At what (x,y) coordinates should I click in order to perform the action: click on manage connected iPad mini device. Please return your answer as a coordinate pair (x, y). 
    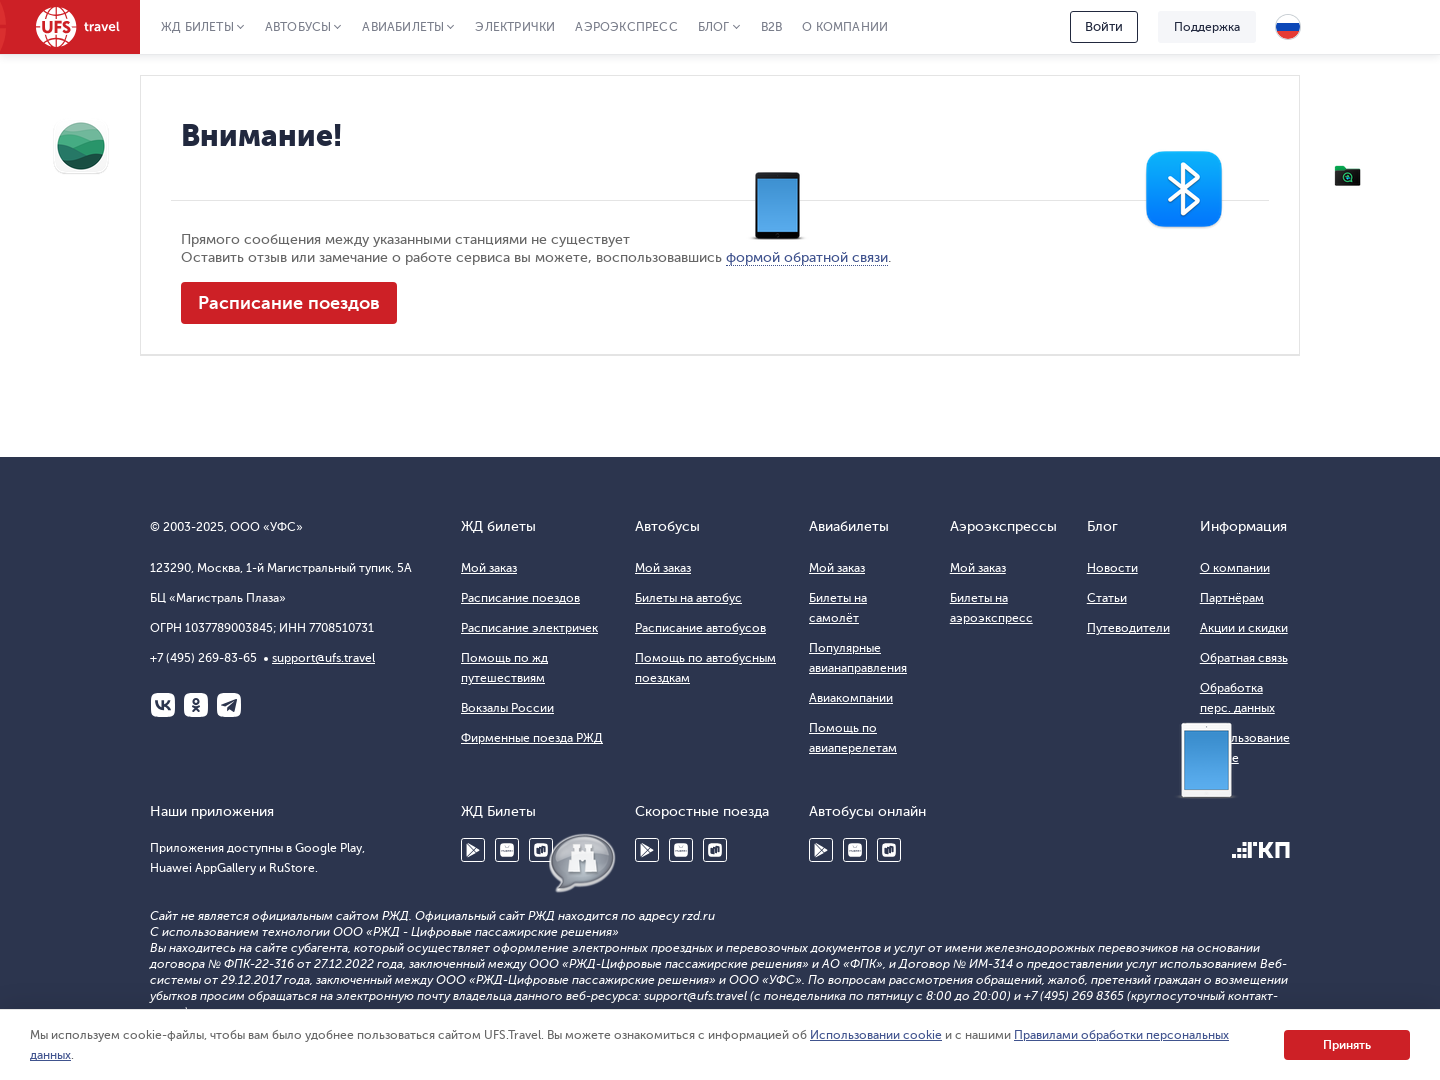
    Looking at the image, I should click on (777, 199).